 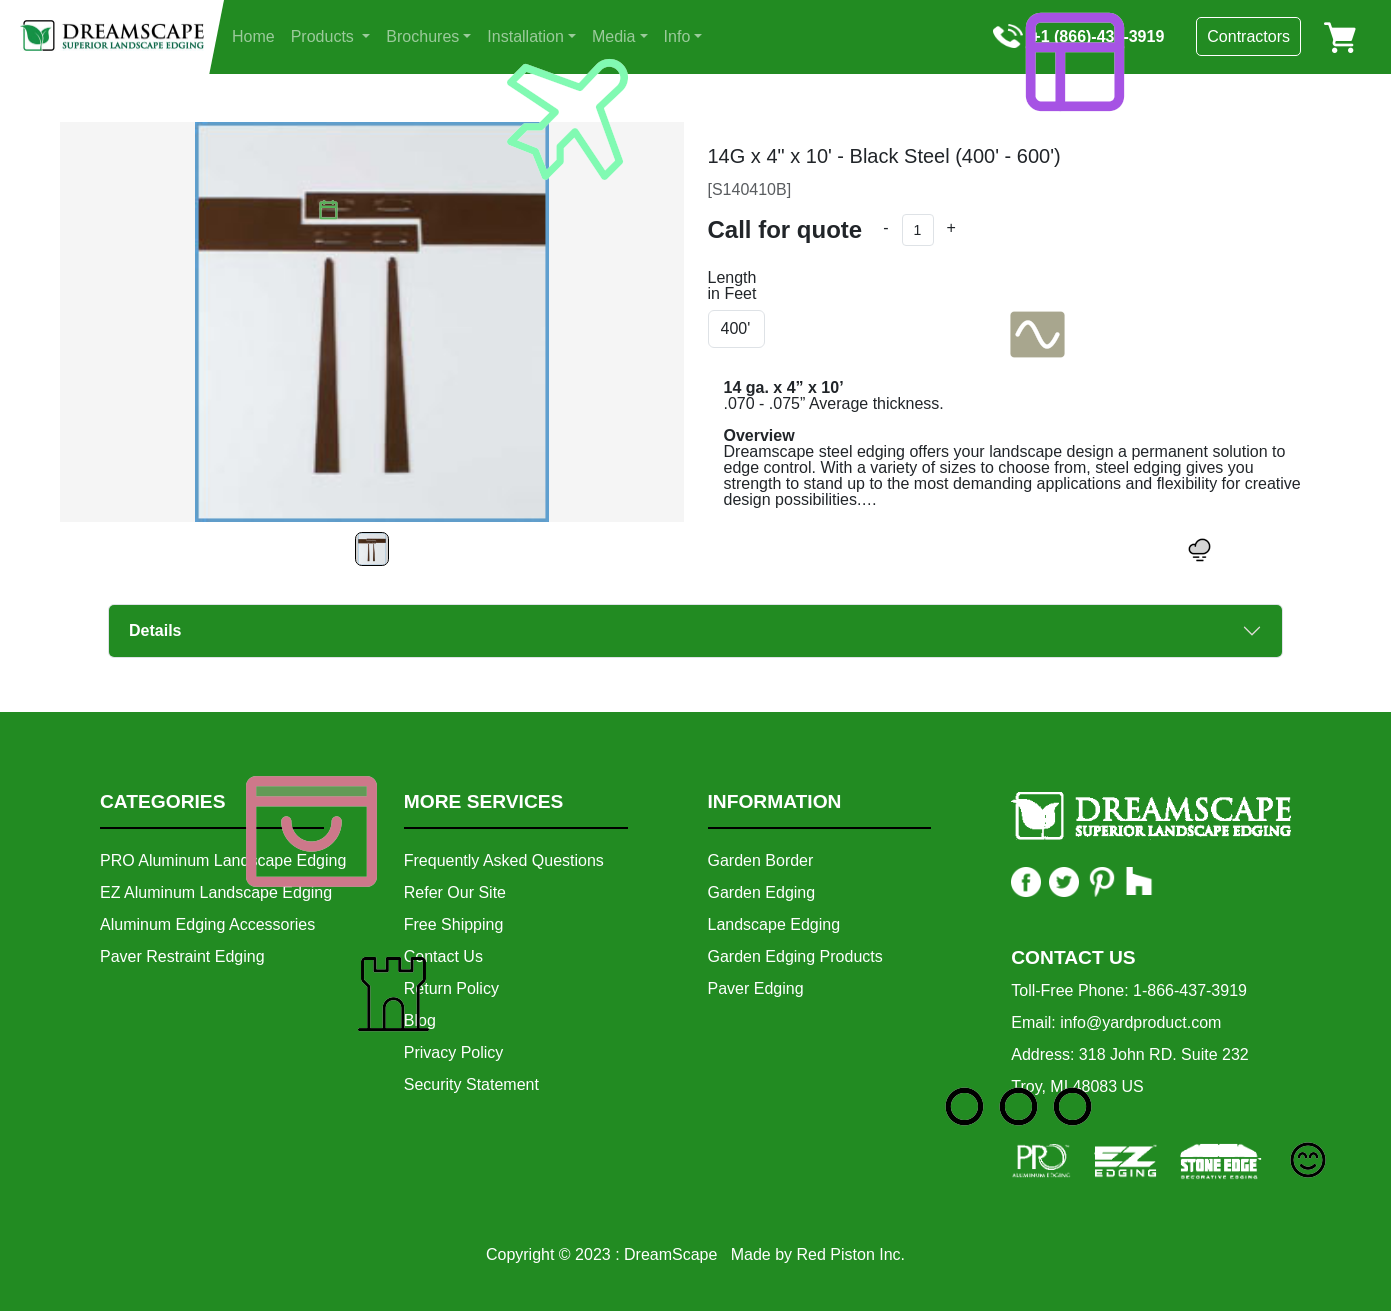 I want to click on audio or sound wave indicator, so click(x=1037, y=334).